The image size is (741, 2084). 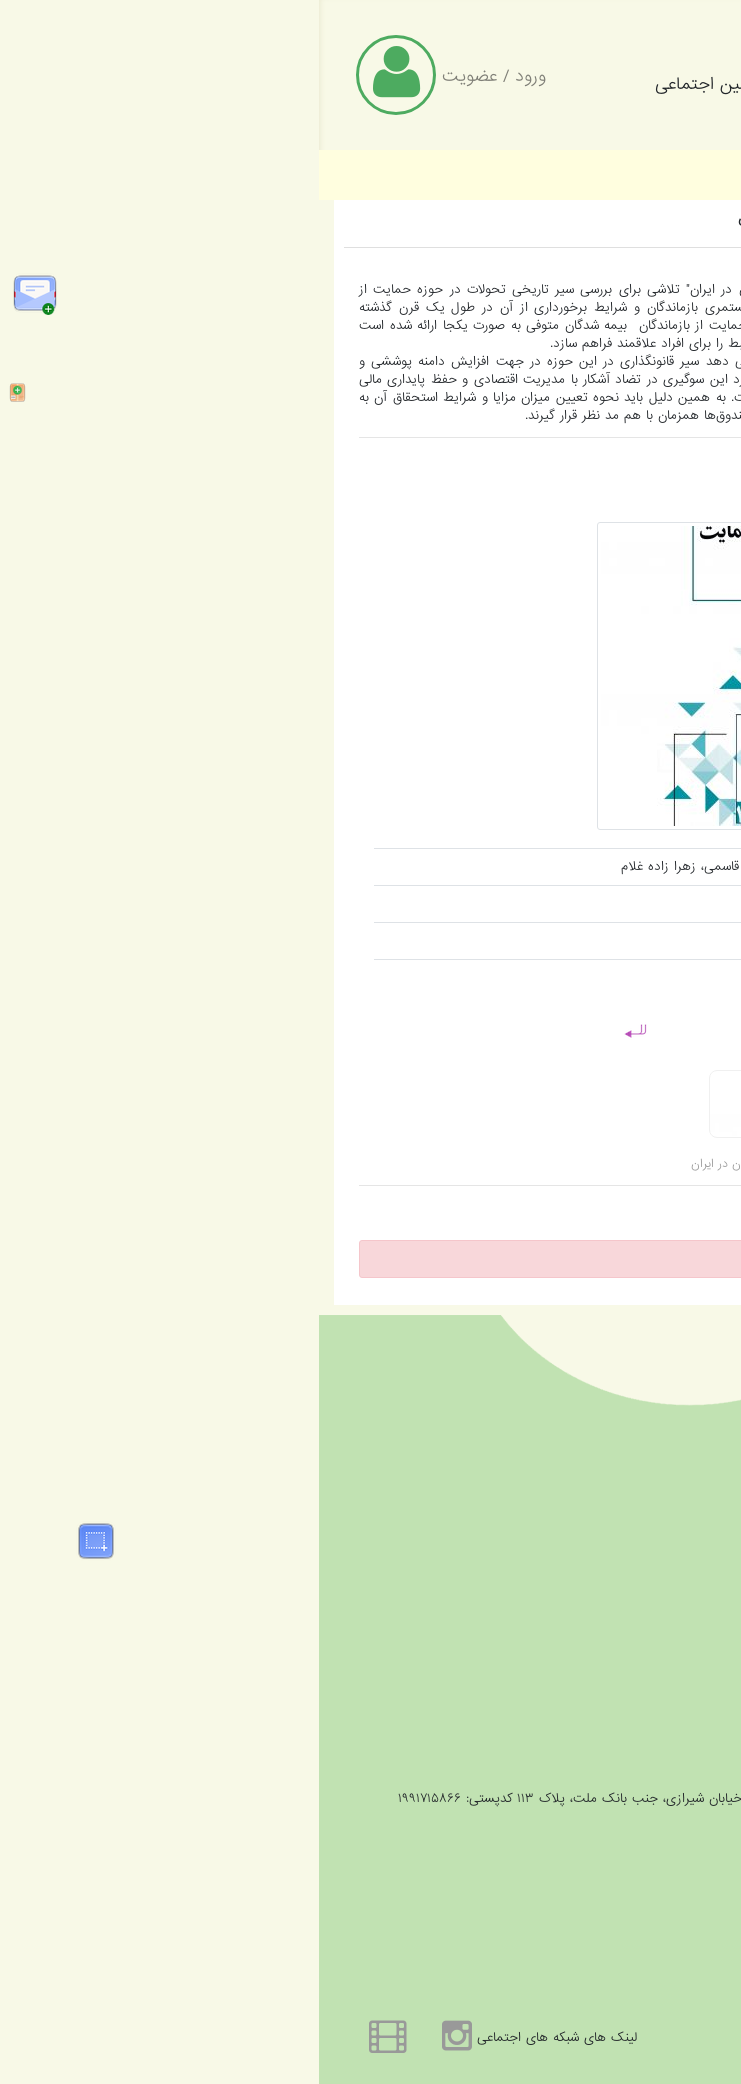 I want to click on add a new software package, so click(x=17, y=392).